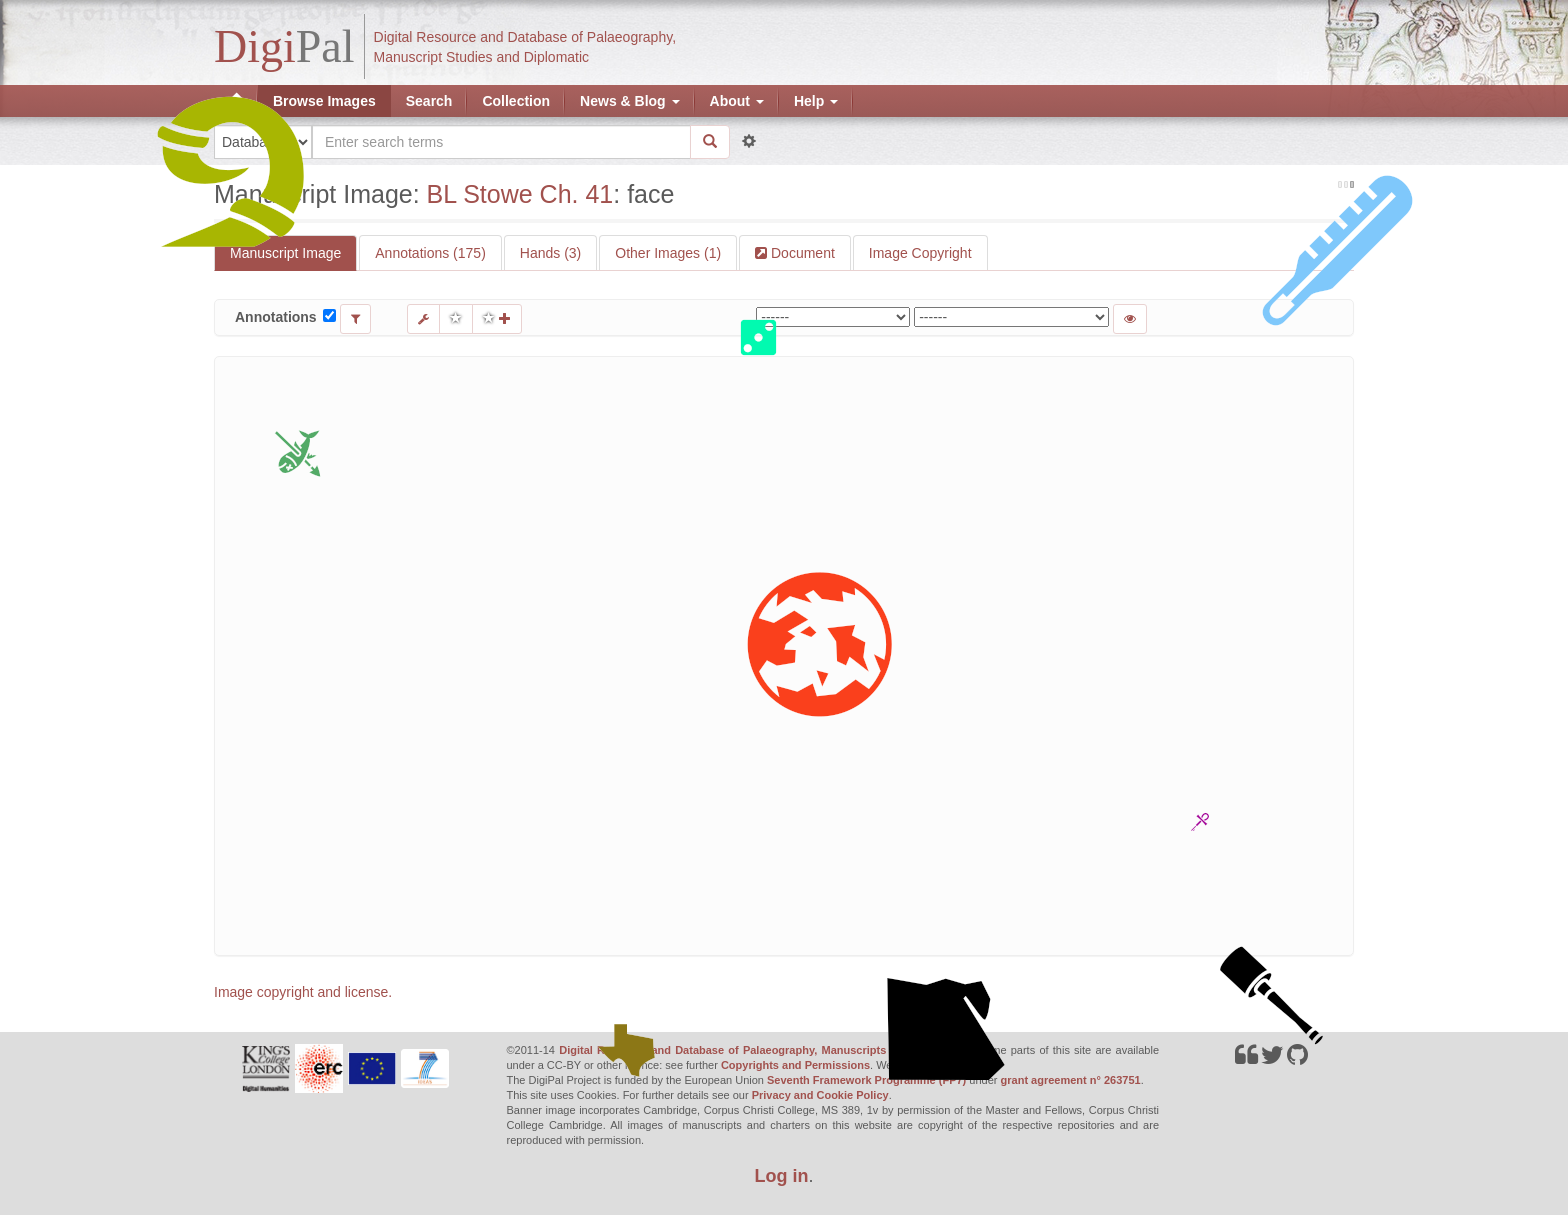 Image resolution: width=1568 pixels, height=1215 pixels. I want to click on represents a sea creature or kraken in a game interface, so click(228, 171).